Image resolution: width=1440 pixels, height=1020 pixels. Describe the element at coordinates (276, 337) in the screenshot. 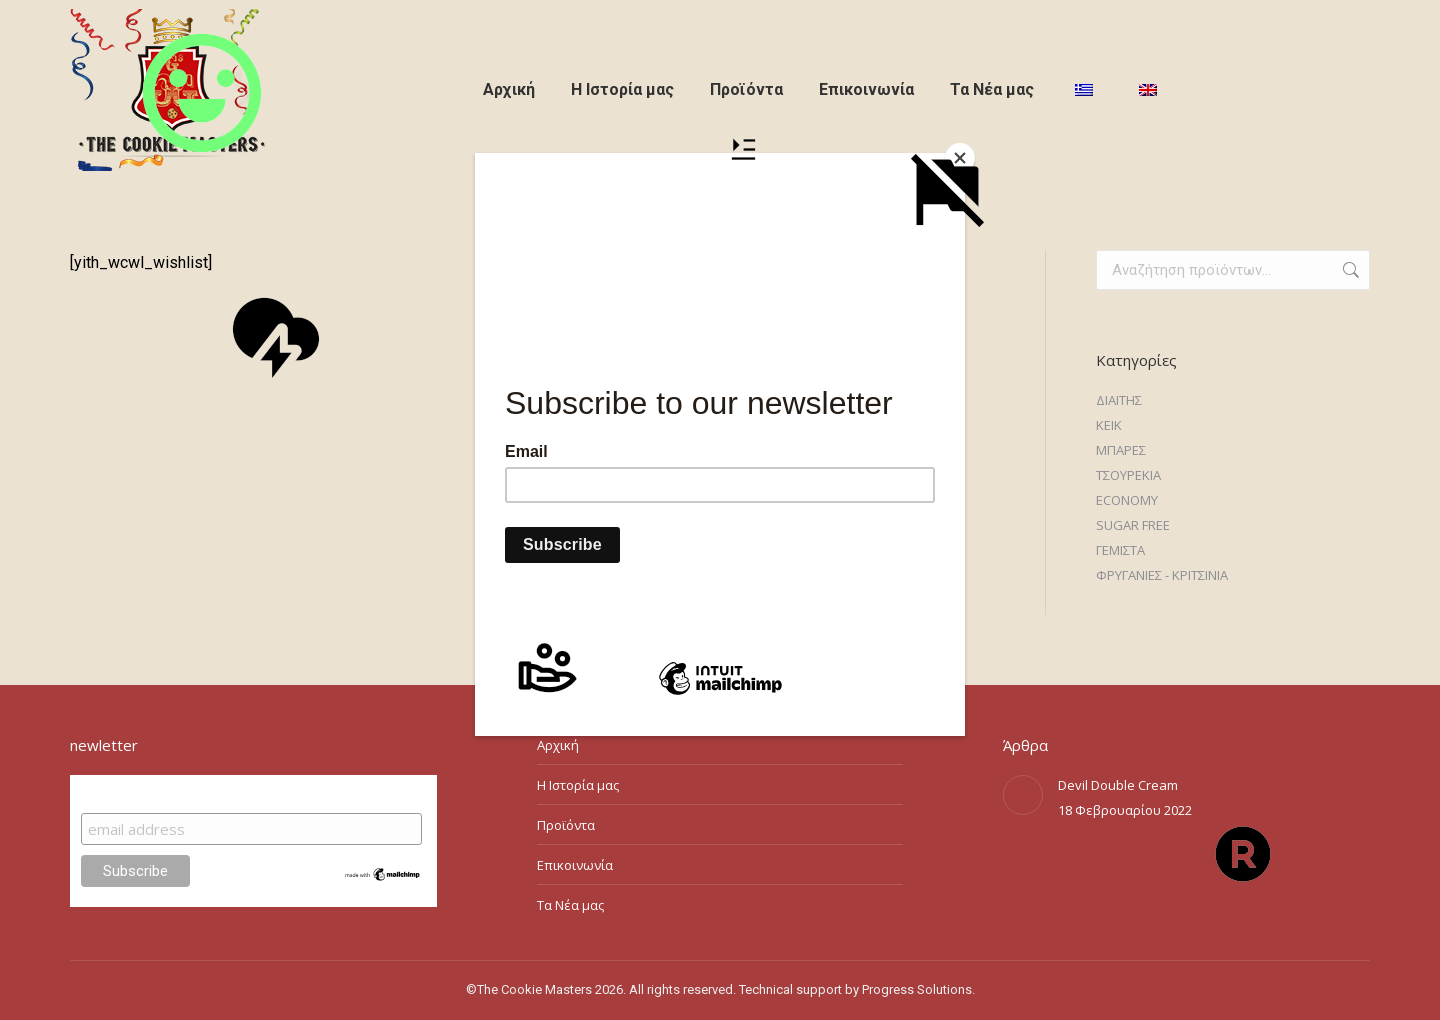

I see `indicates thunderstorm weather conditions` at that location.